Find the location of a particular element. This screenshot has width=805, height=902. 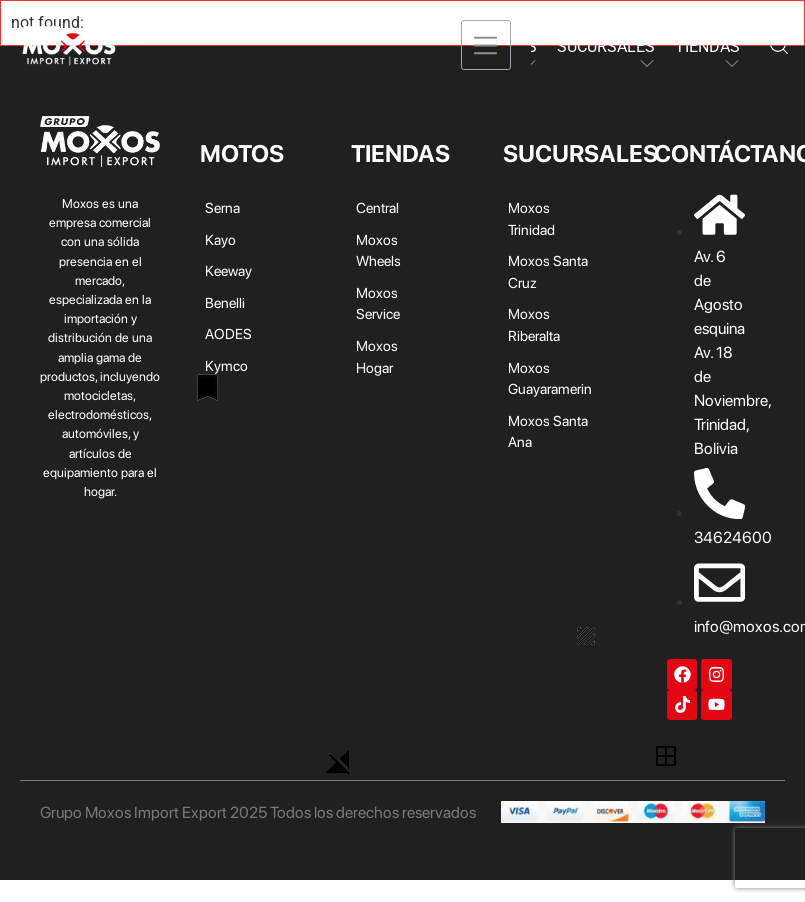

save this item for later is located at coordinates (207, 387).